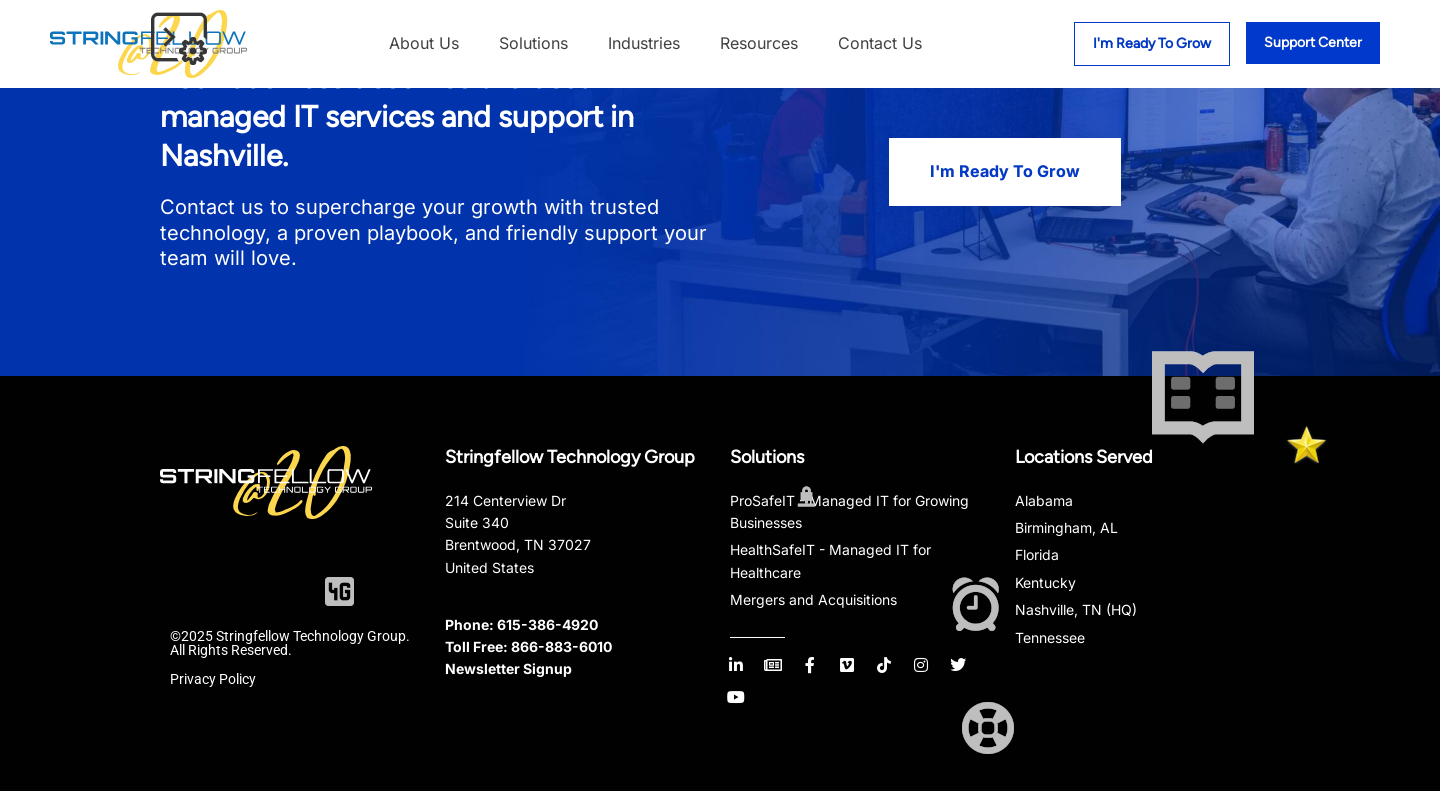 This screenshot has width=1440, height=791. I want to click on indicates active VPN connection, so click(806, 496).